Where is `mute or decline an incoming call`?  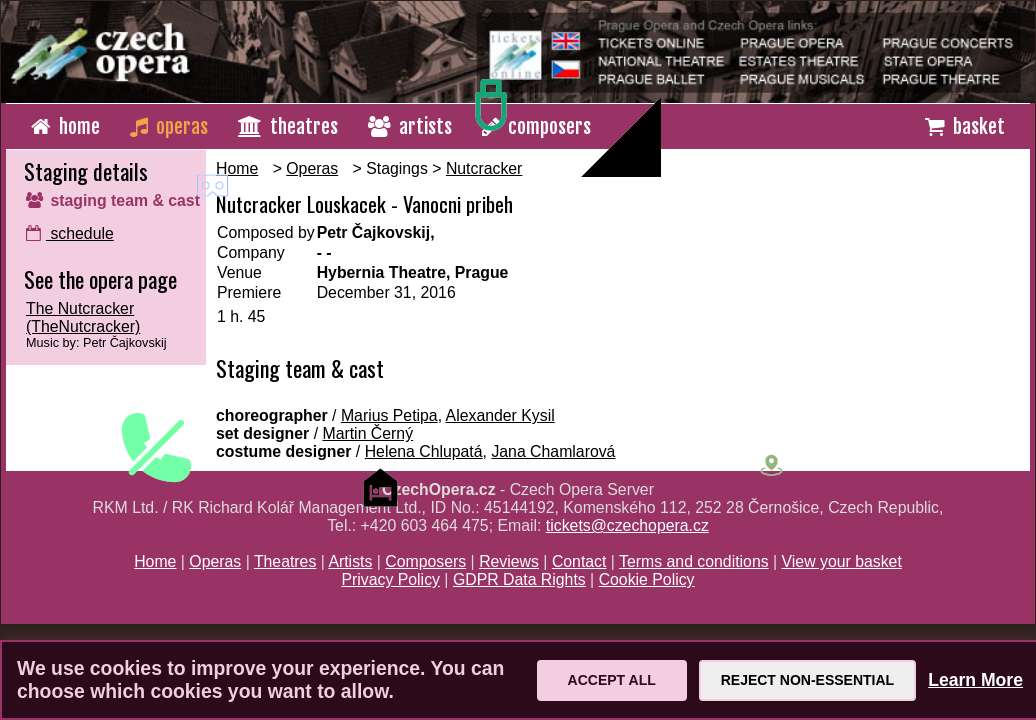
mute or decline an incoming call is located at coordinates (156, 447).